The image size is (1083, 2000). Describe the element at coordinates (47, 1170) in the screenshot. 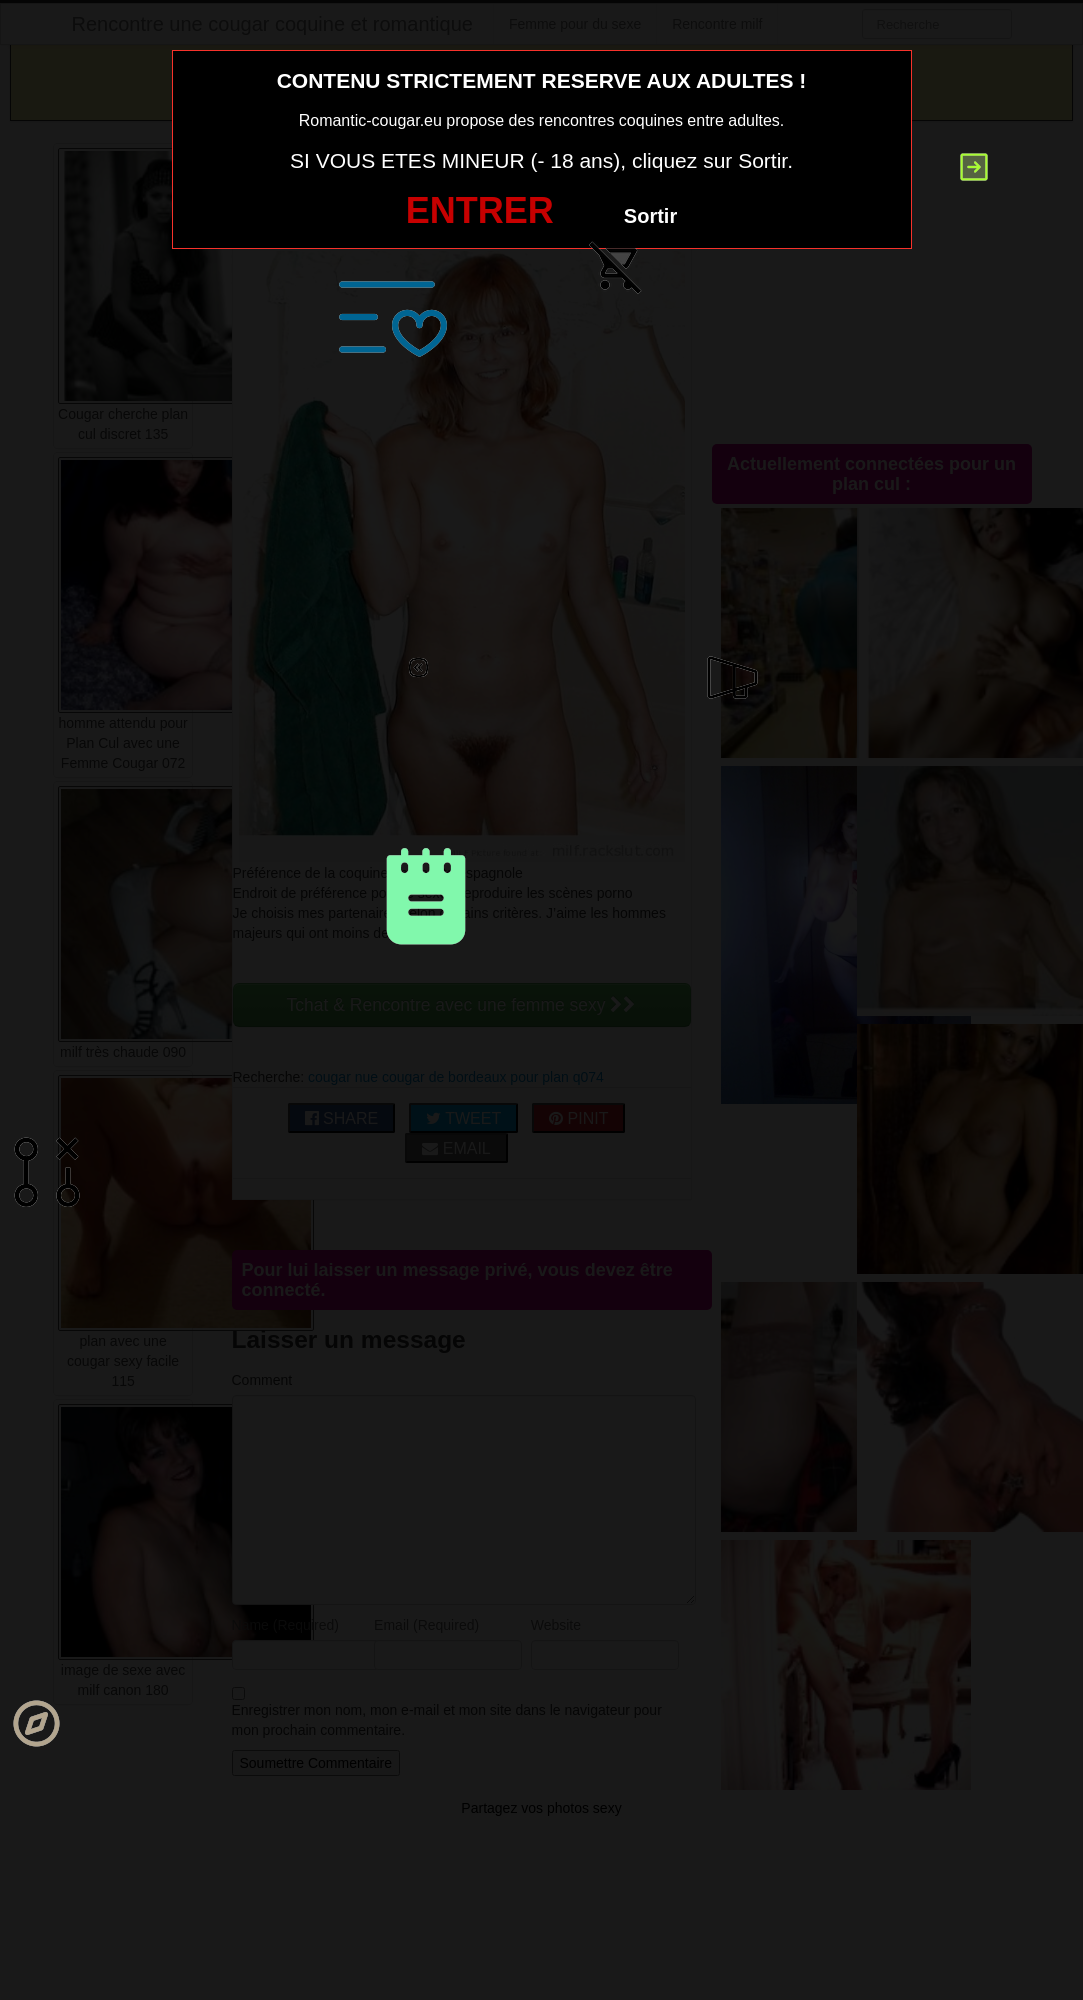

I see `indicates a closed or rejected pull request` at that location.